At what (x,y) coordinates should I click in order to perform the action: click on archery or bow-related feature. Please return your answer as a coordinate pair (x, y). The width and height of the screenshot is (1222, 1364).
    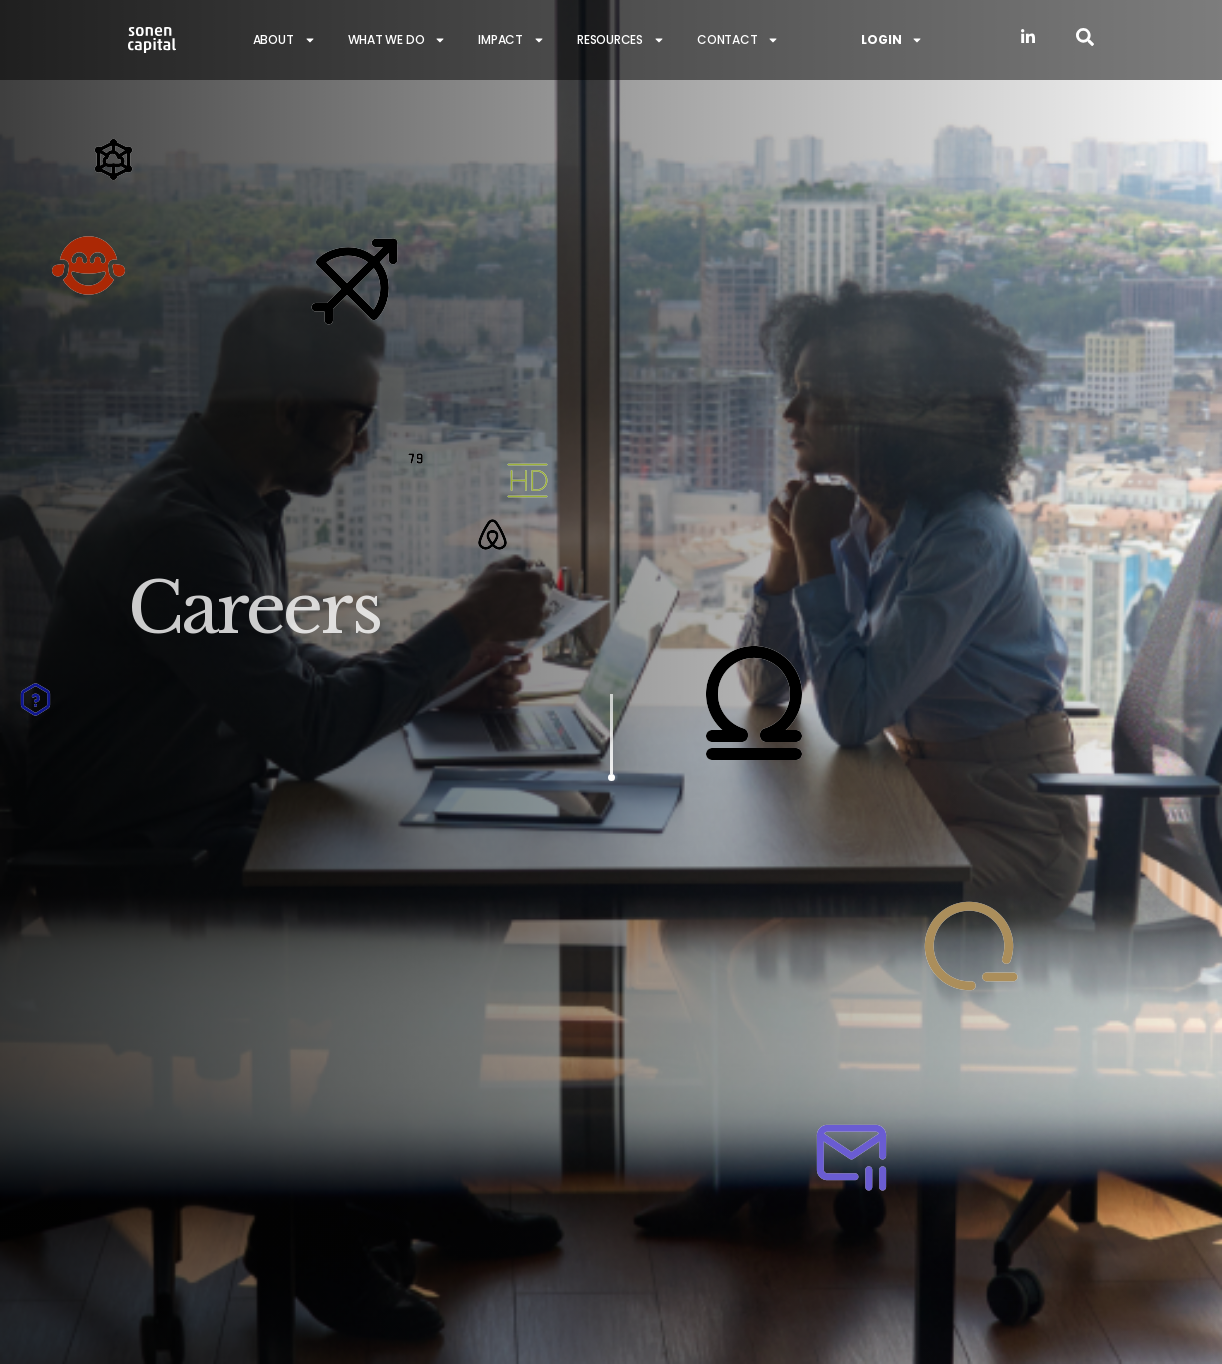
    Looking at the image, I should click on (354, 281).